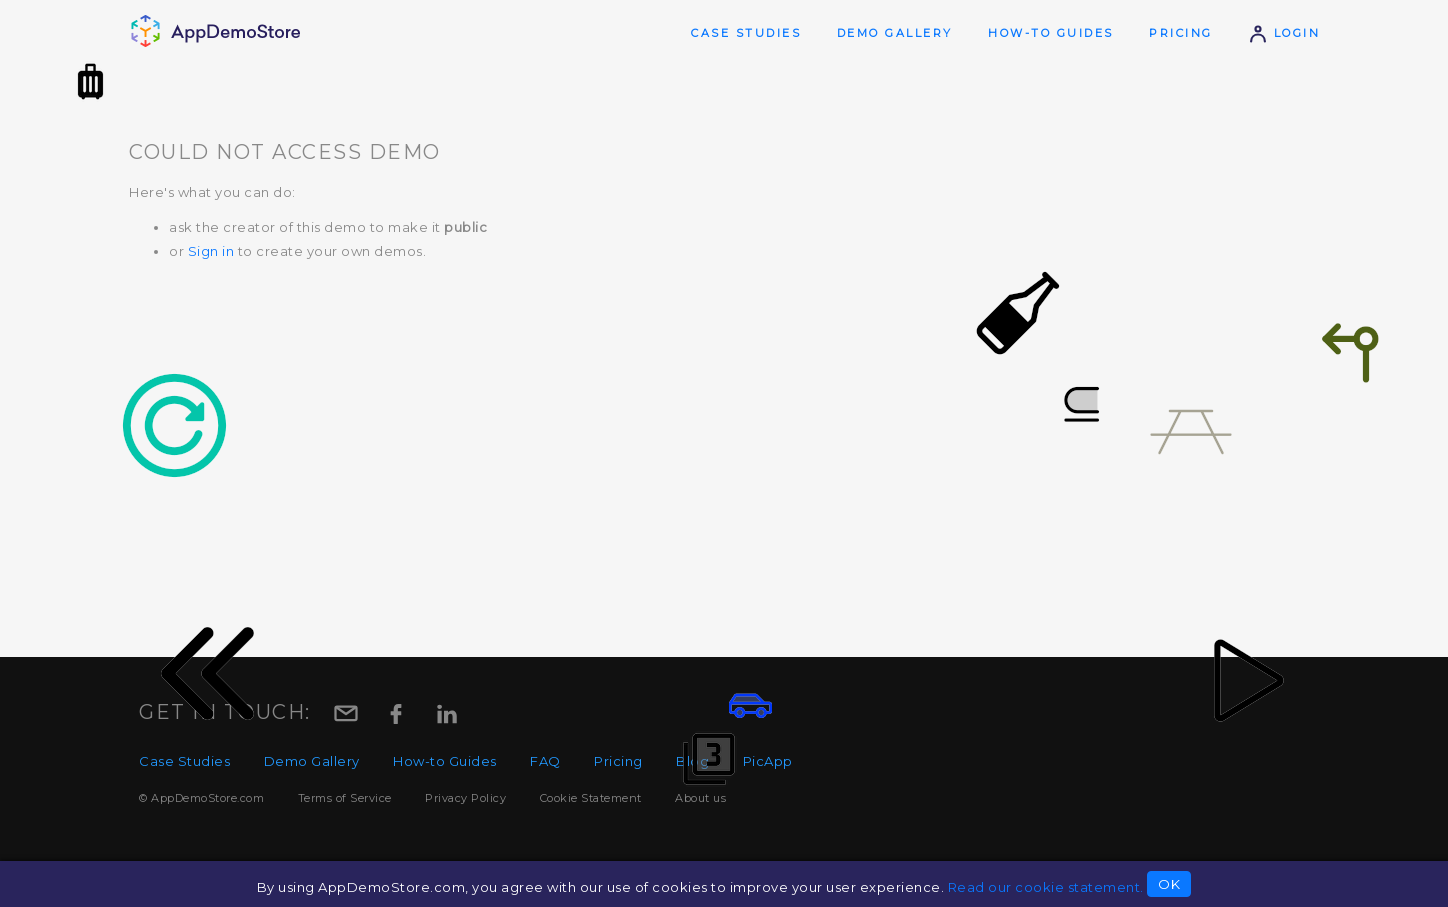 Image resolution: width=1448 pixels, height=907 pixels. What do you see at coordinates (211, 673) in the screenshot?
I see `go back to the beginning` at bounding box center [211, 673].